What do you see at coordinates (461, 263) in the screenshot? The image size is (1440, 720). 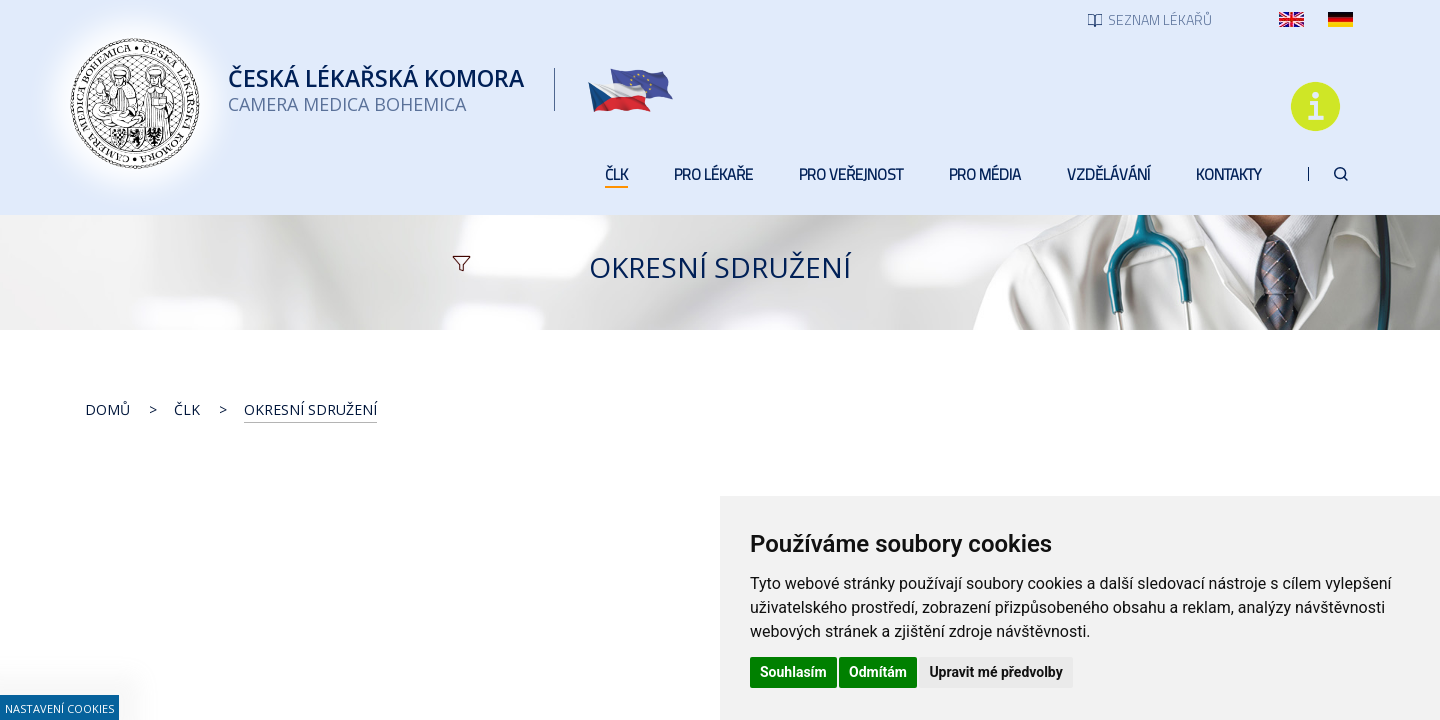 I see `filter or sort content` at bounding box center [461, 263].